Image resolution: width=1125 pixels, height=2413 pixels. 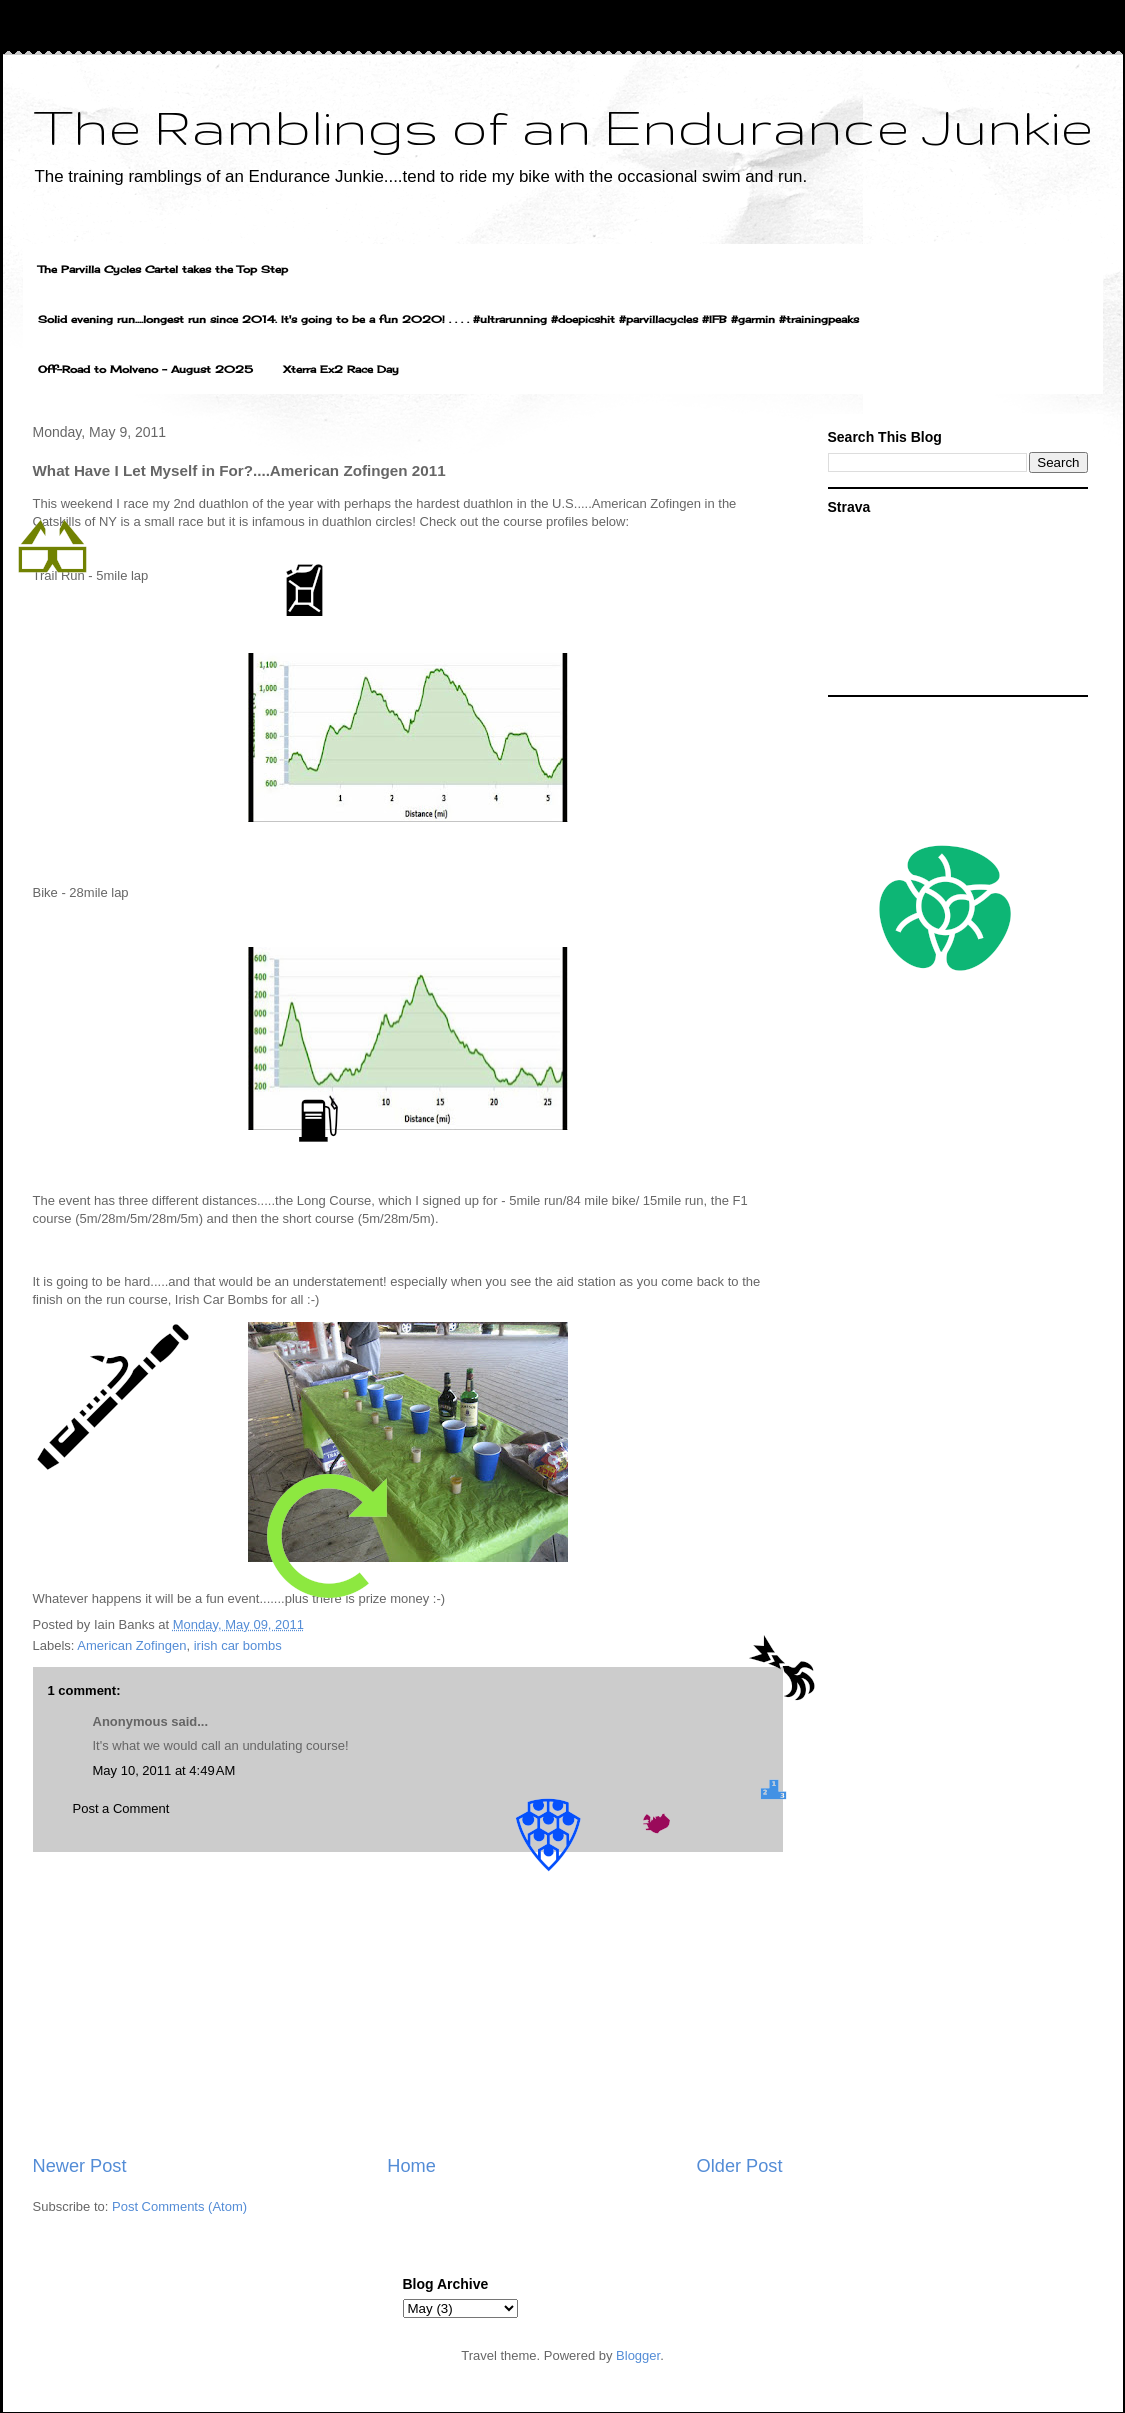 I want to click on bird foot or talon game element, so click(x=781, y=1667).